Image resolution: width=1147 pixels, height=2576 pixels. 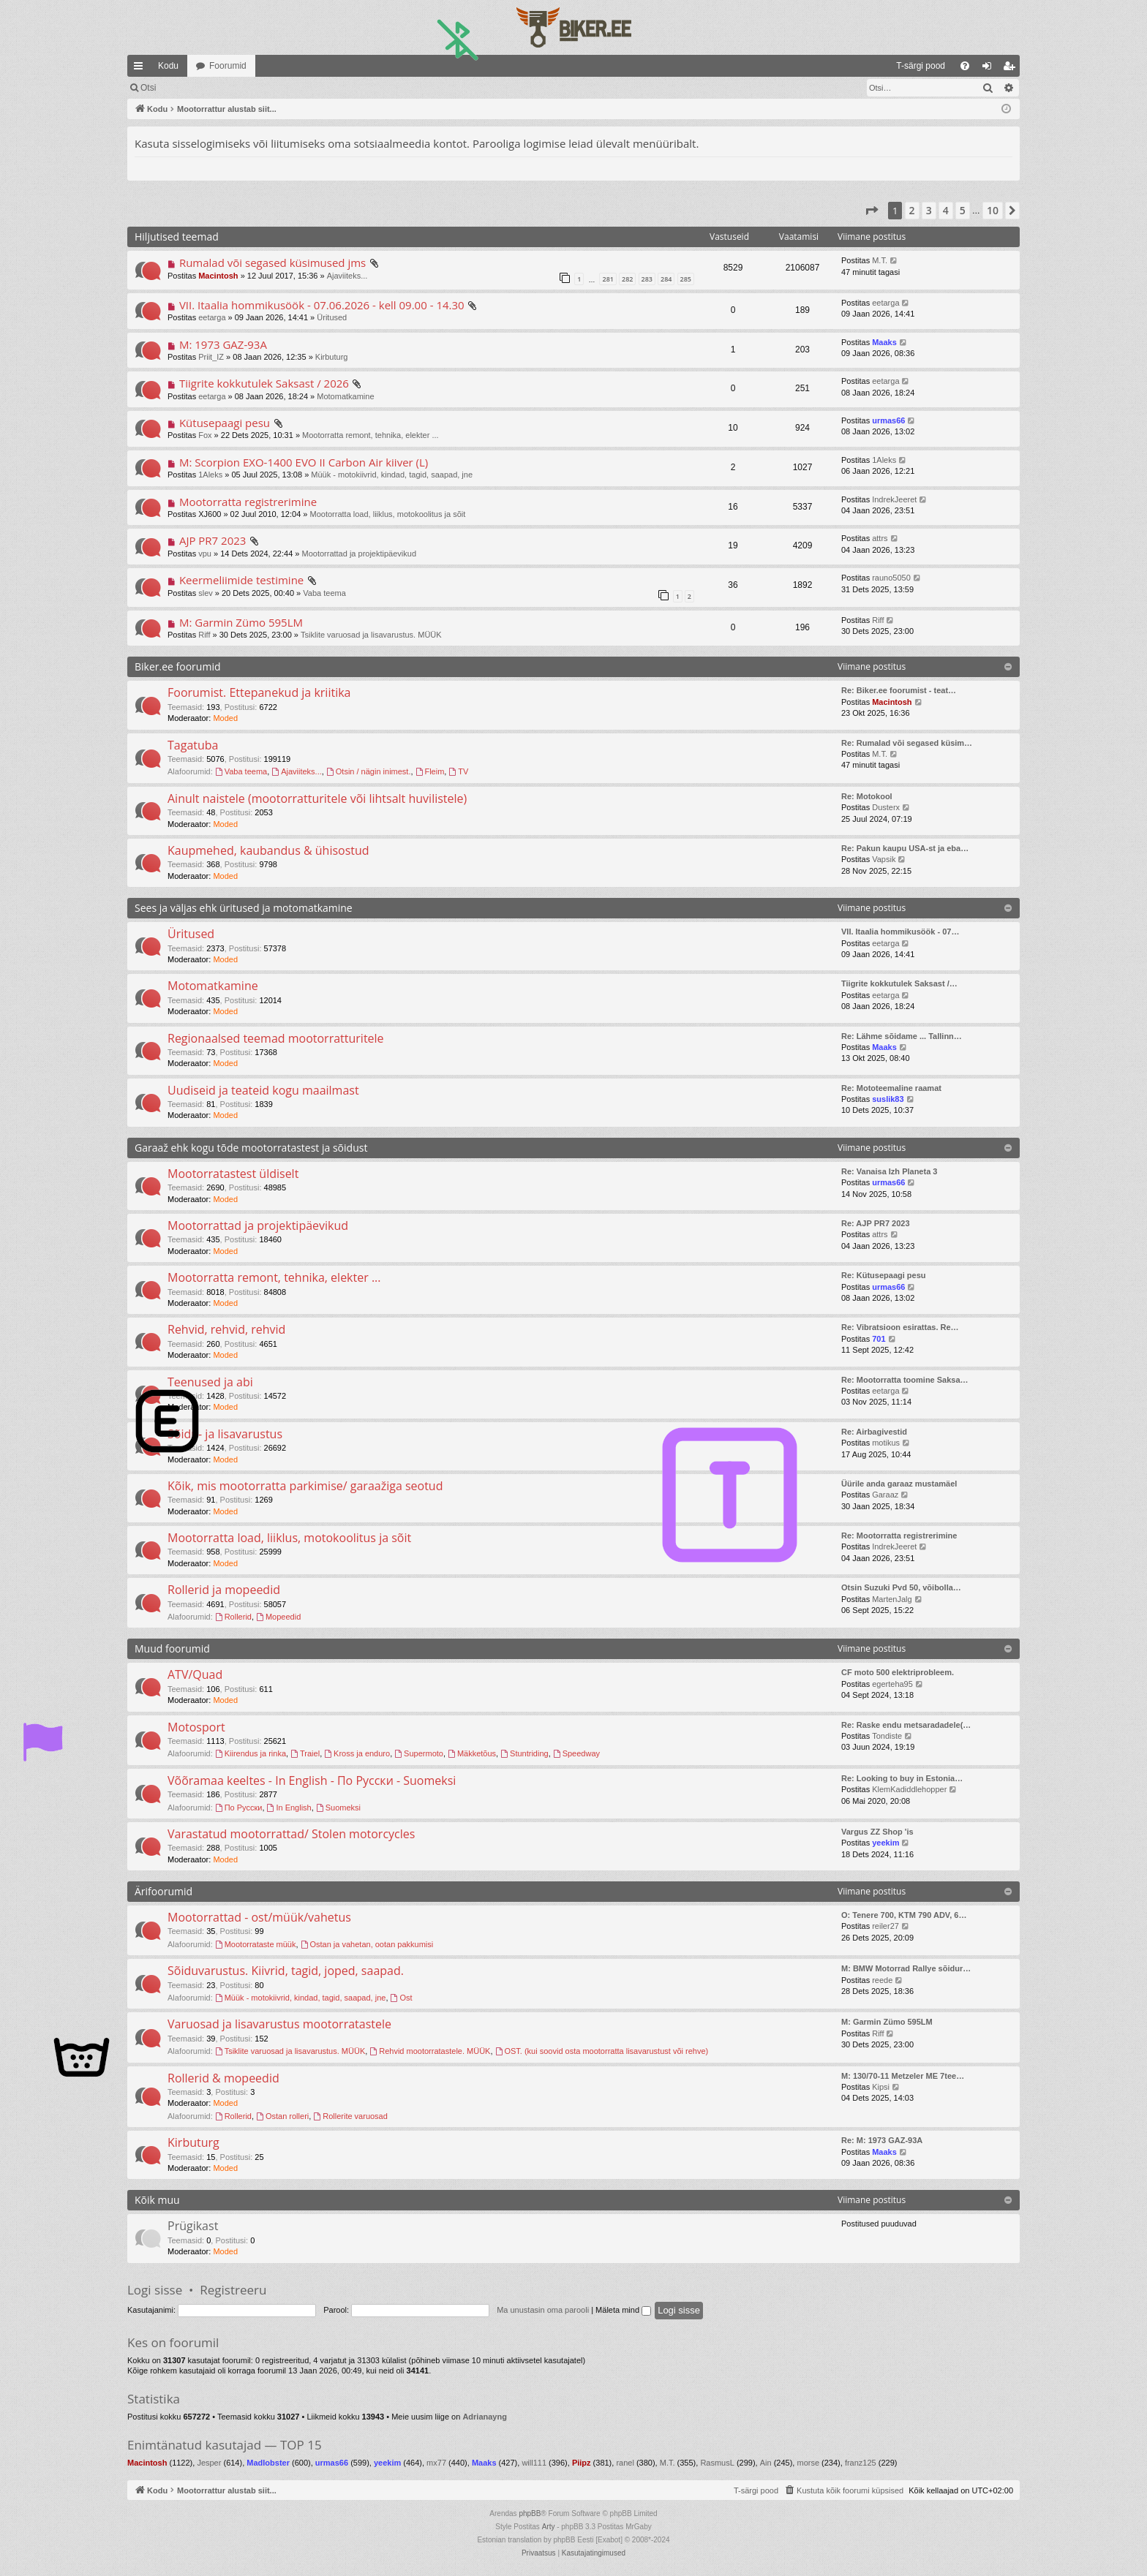 I want to click on wash at high temperature setting (5 dots), so click(x=81, y=2057).